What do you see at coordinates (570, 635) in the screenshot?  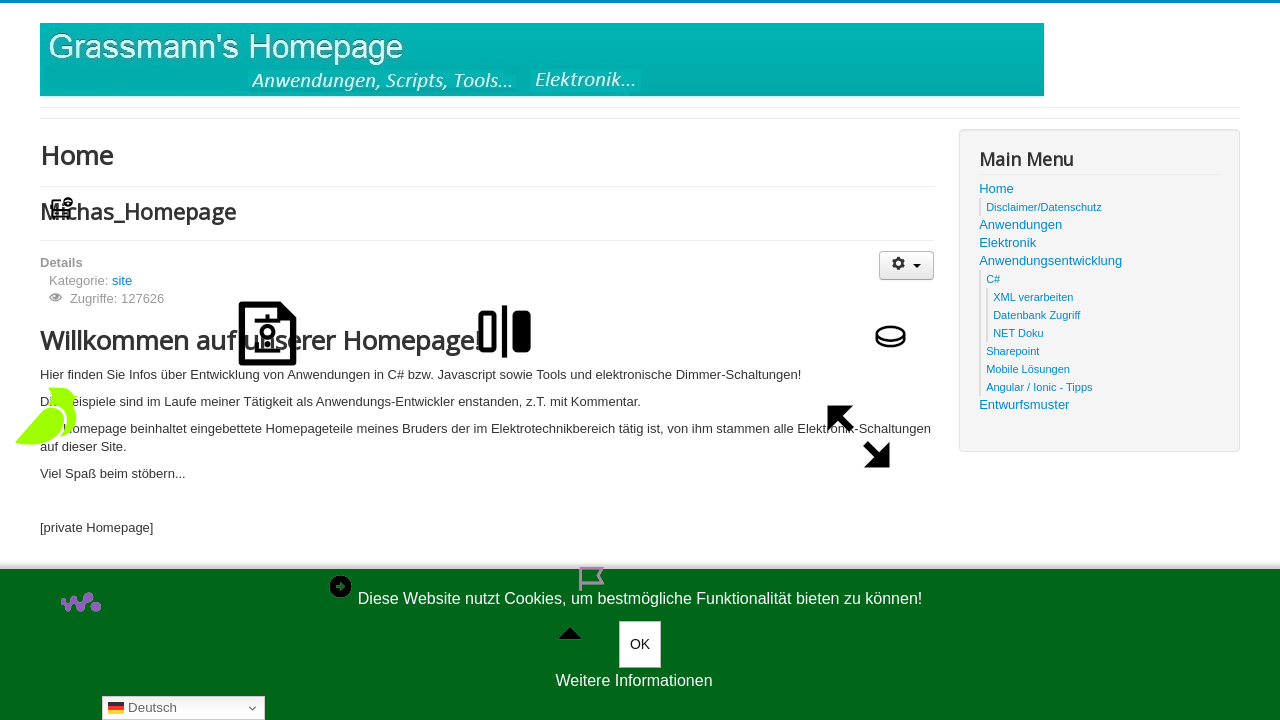 I see `collapse an expanded section or menu` at bounding box center [570, 635].